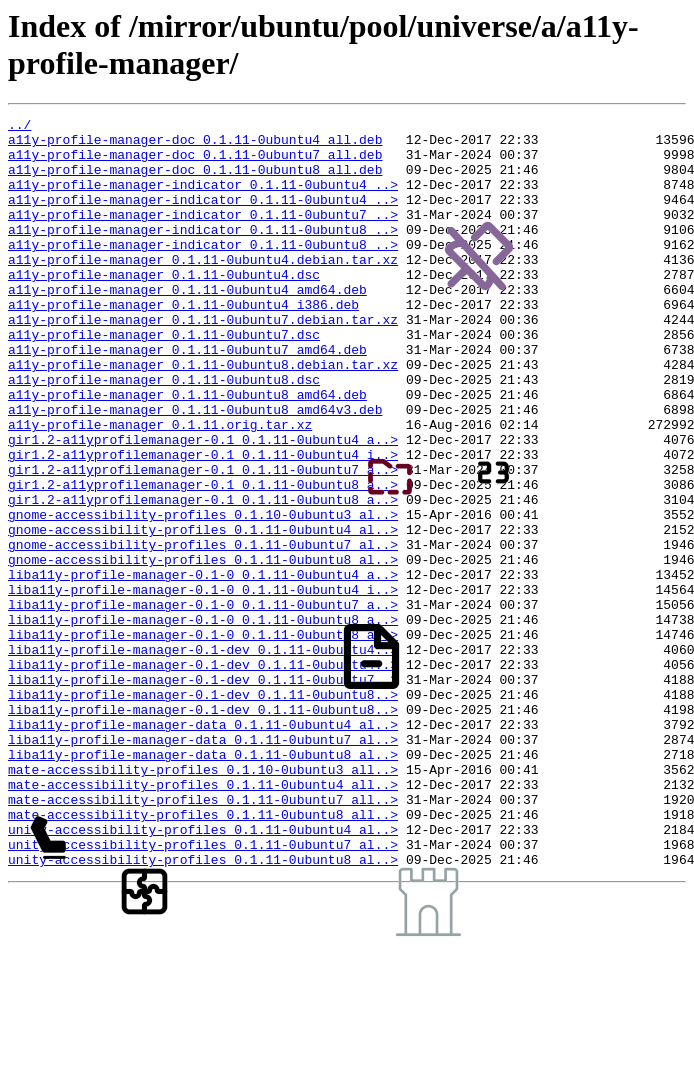 This screenshot has height=1078, width=694. Describe the element at coordinates (428, 900) in the screenshot. I see `access castle or fortress-themed content` at that location.